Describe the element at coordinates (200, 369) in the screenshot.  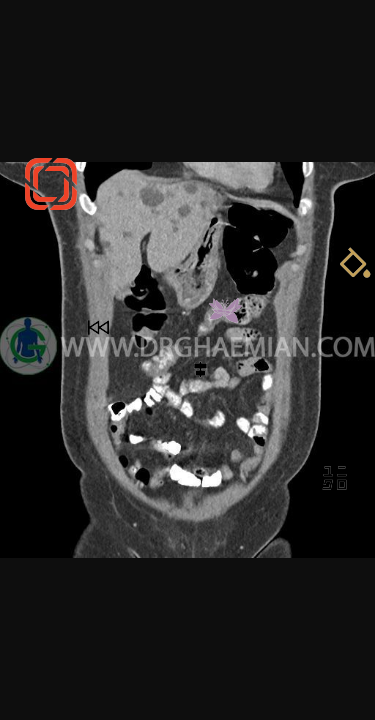
I see `align selected items to horizontal center` at that location.